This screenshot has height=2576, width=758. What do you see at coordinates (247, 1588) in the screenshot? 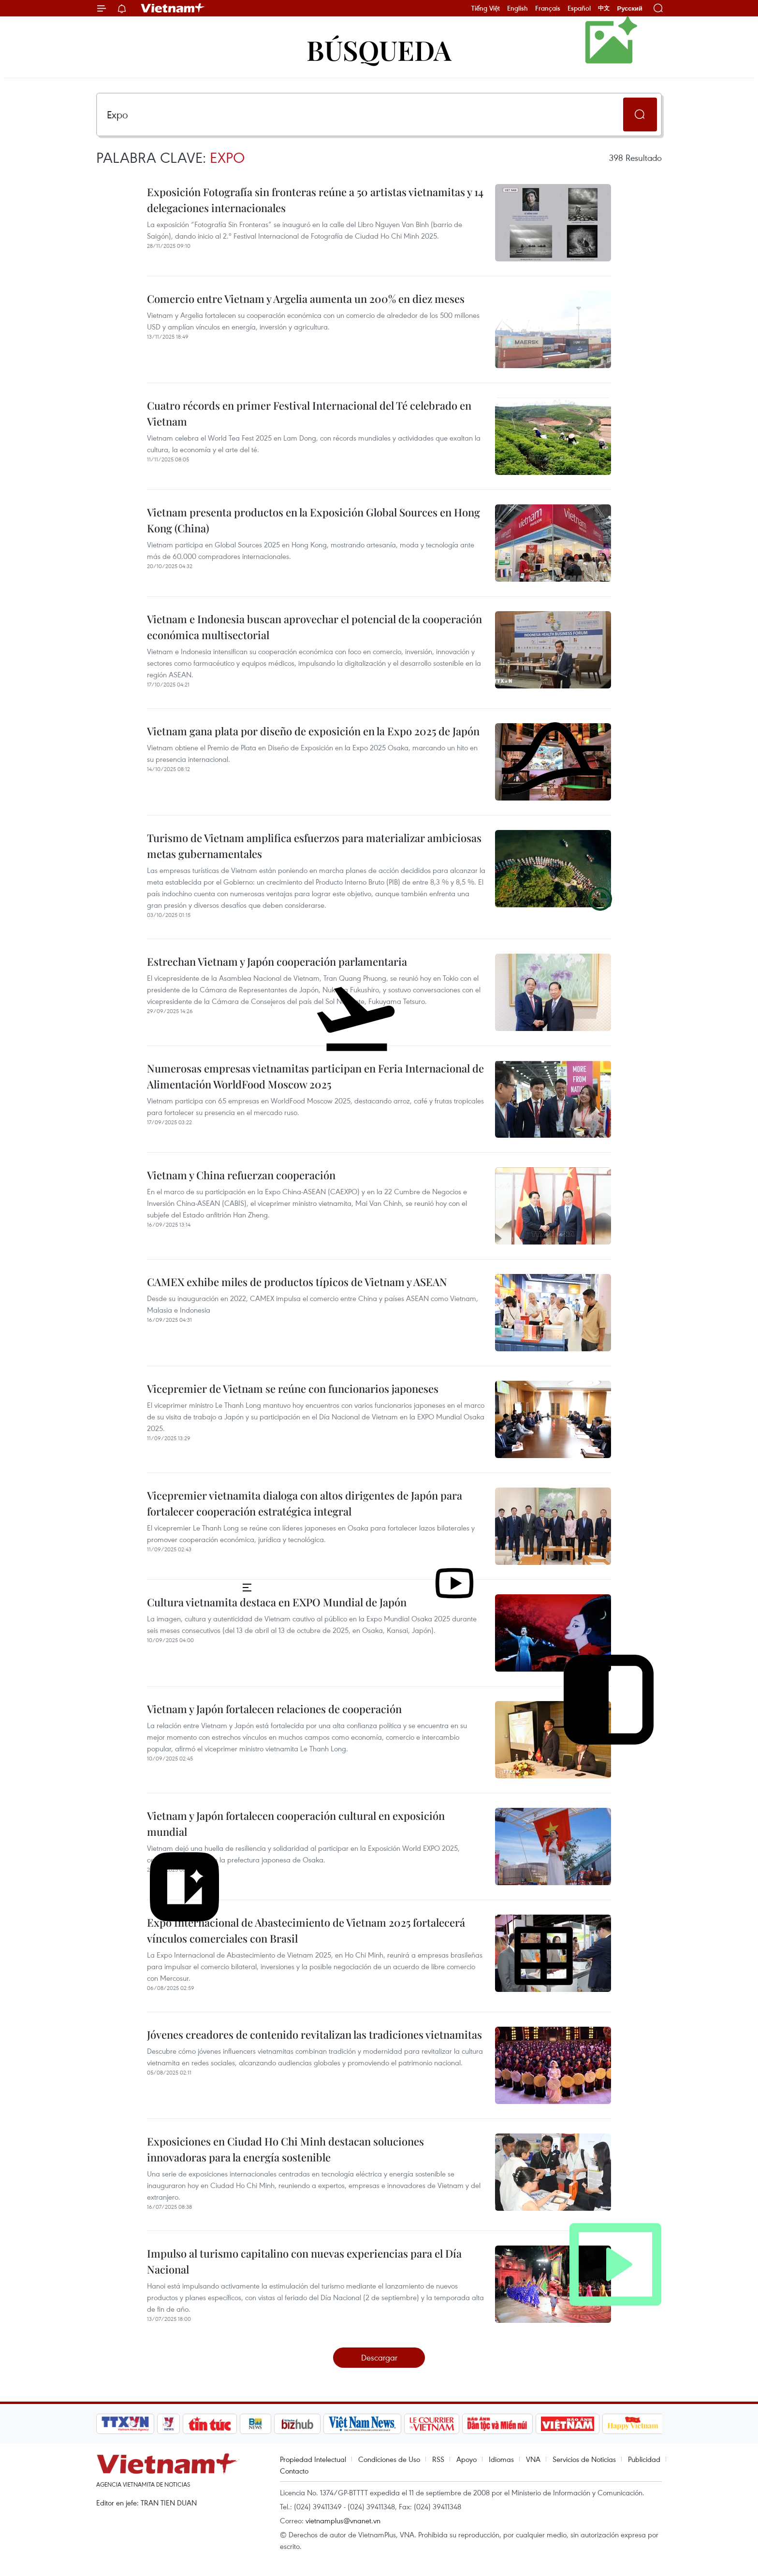
I see `open navigation menu` at bounding box center [247, 1588].